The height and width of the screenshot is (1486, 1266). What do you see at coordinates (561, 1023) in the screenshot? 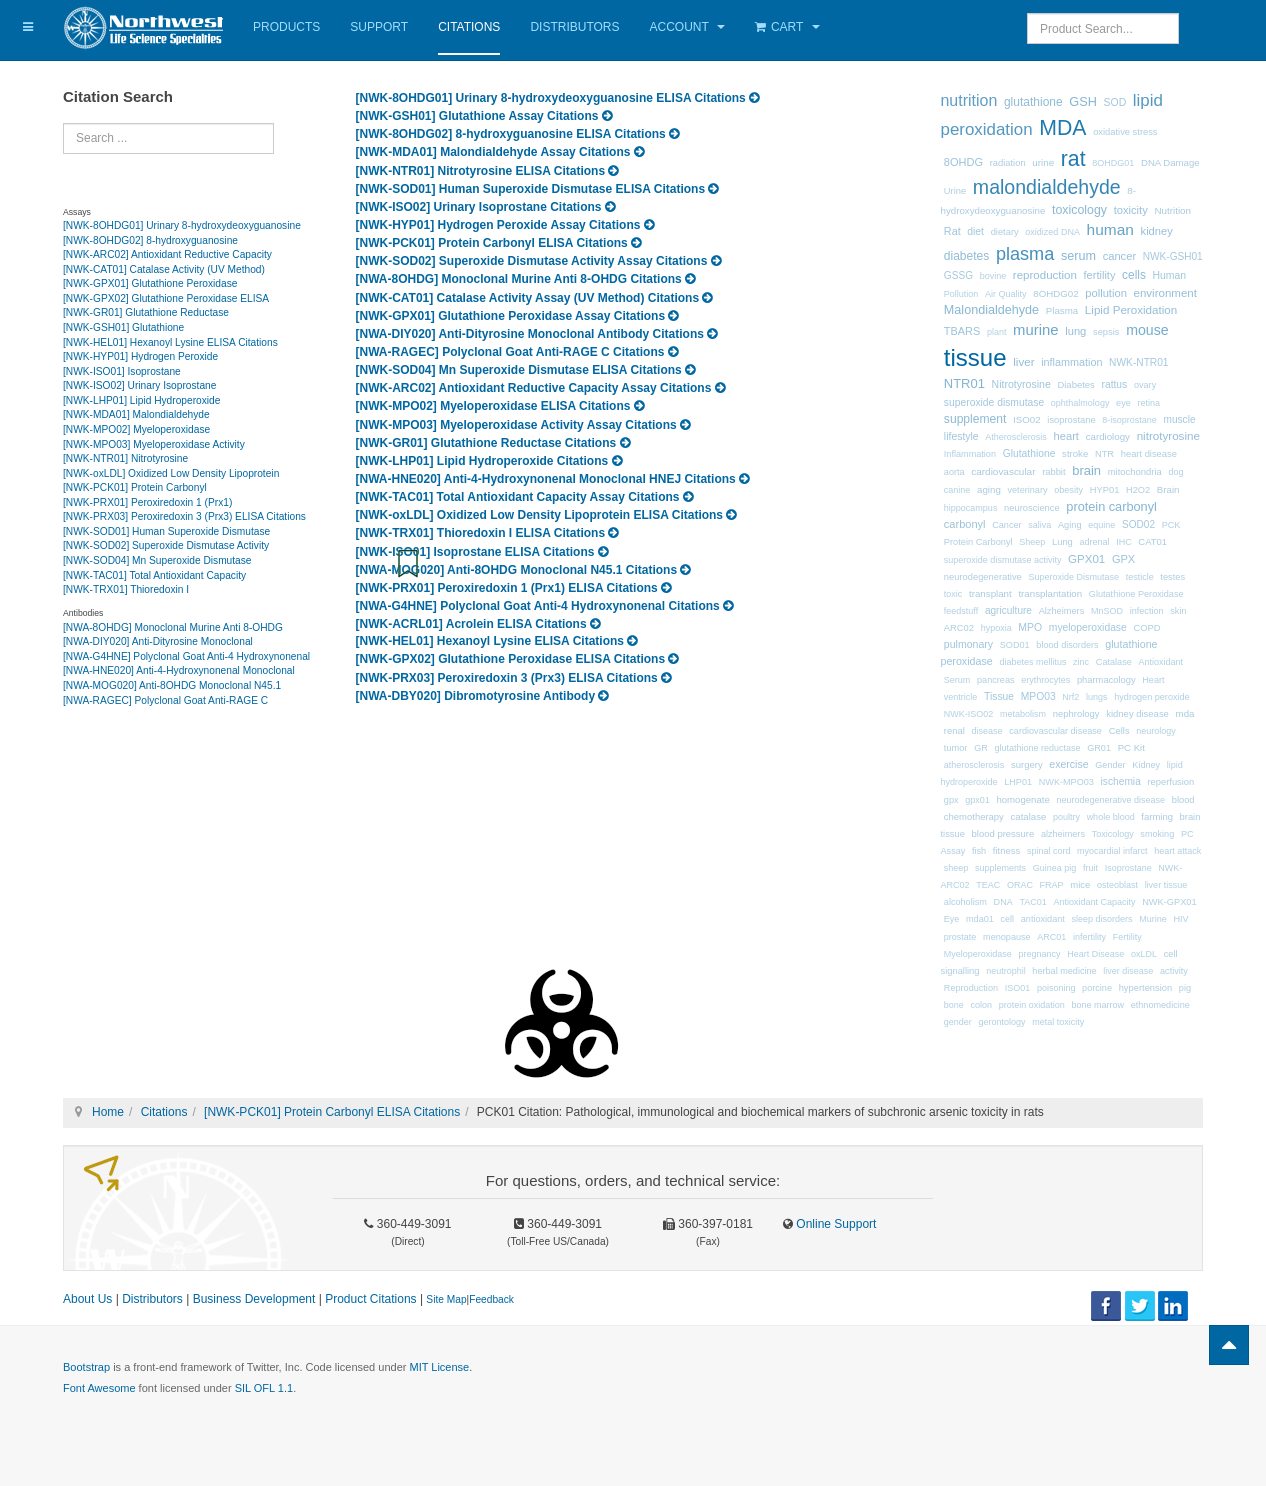
I see `indicates hazardous or dangerous content` at bounding box center [561, 1023].